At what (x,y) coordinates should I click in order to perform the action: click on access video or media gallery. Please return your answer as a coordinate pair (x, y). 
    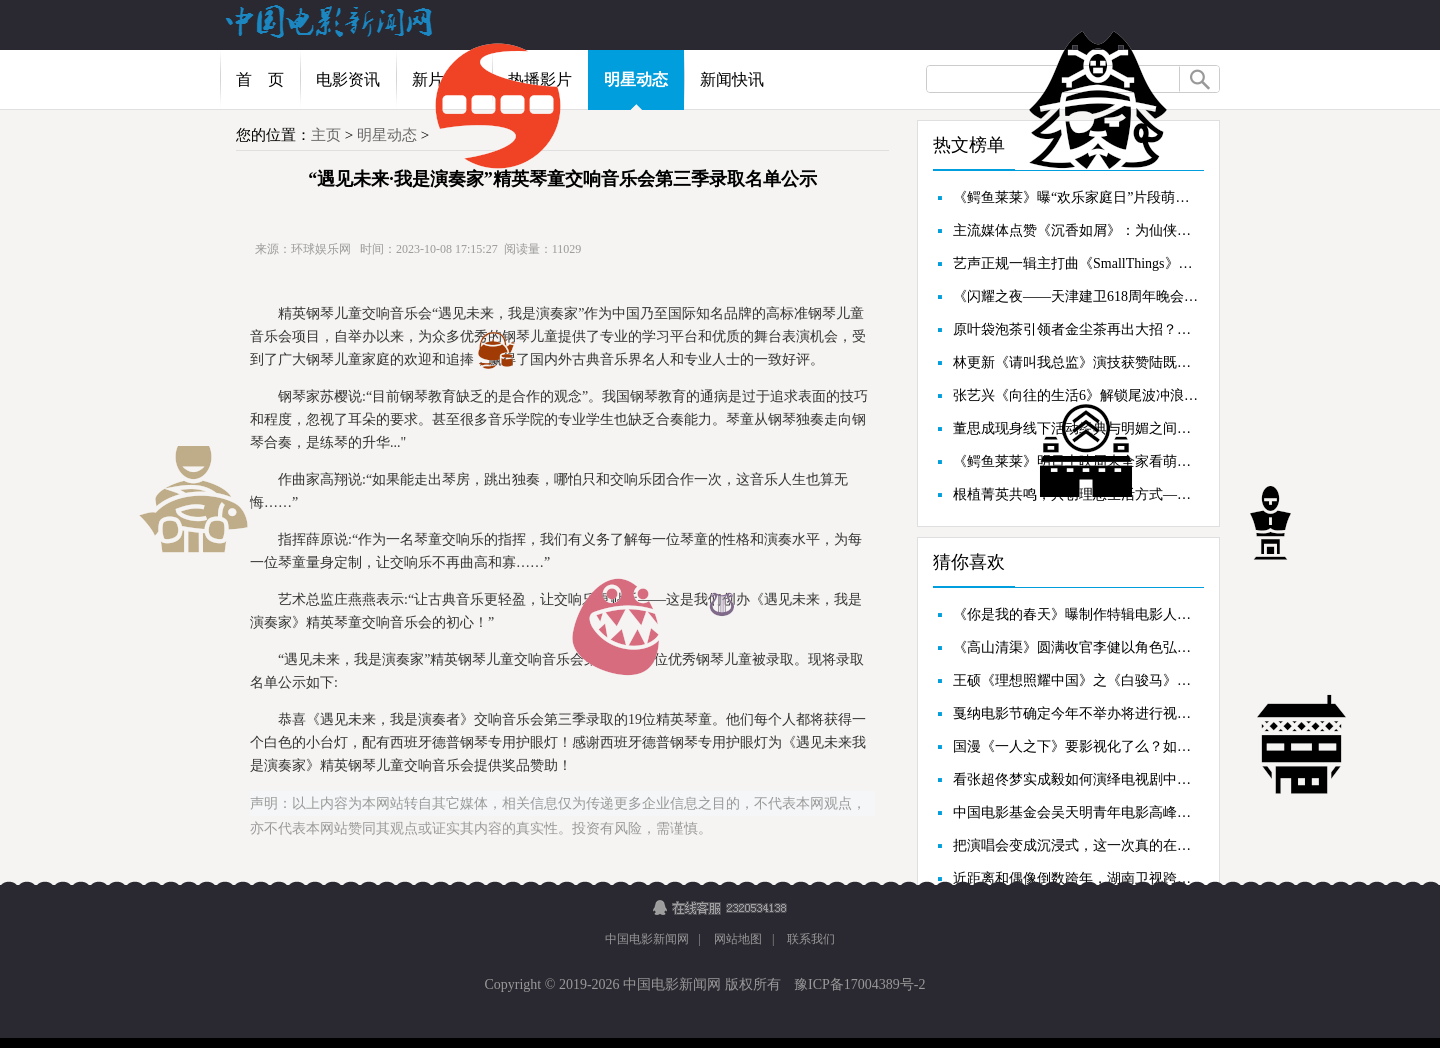
    Looking at the image, I should click on (498, 106).